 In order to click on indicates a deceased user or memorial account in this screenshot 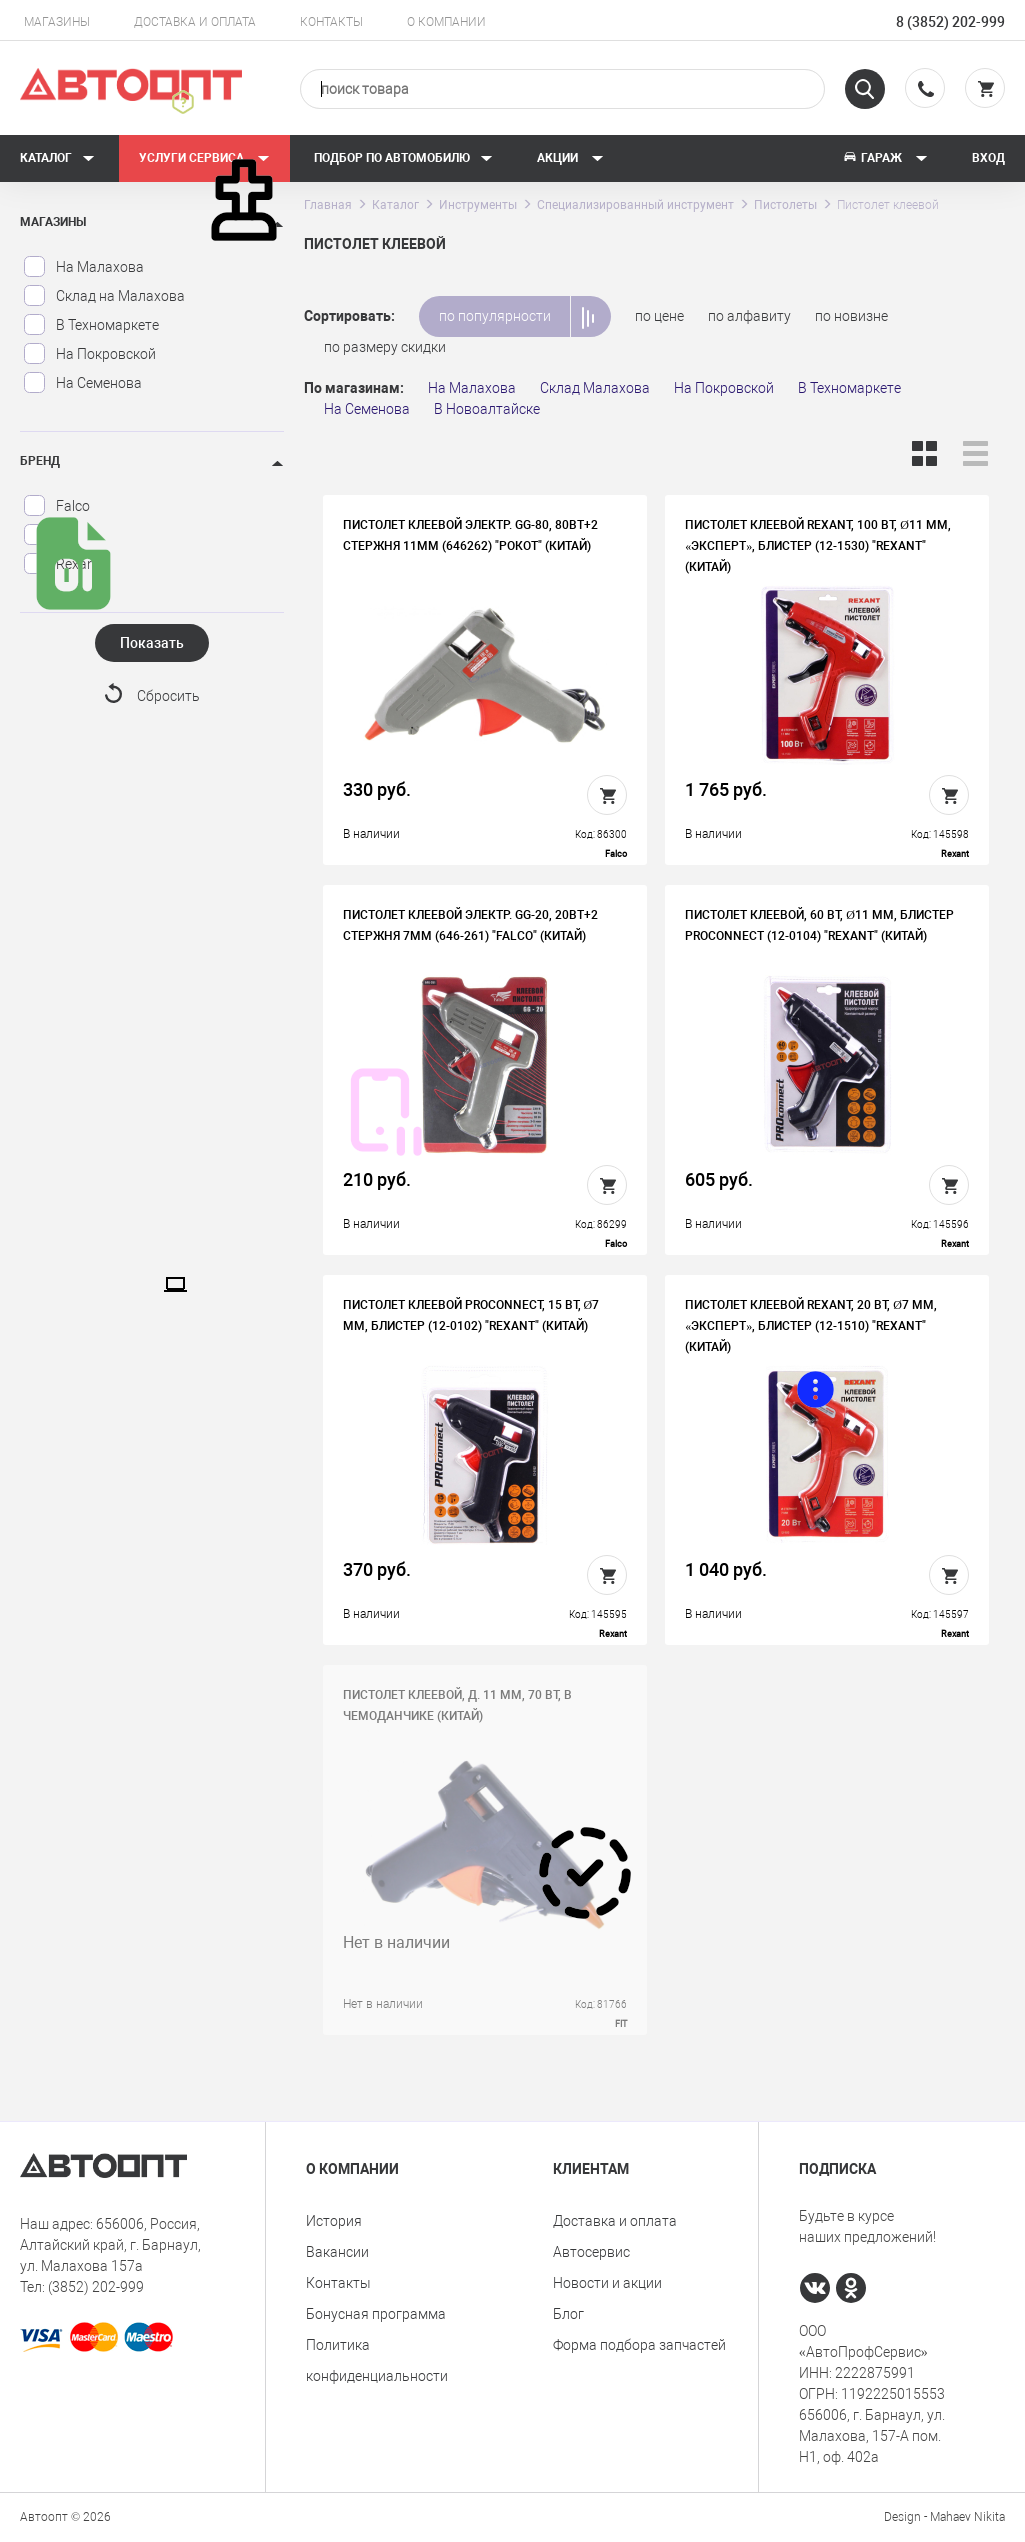, I will do `click(244, 200)`.